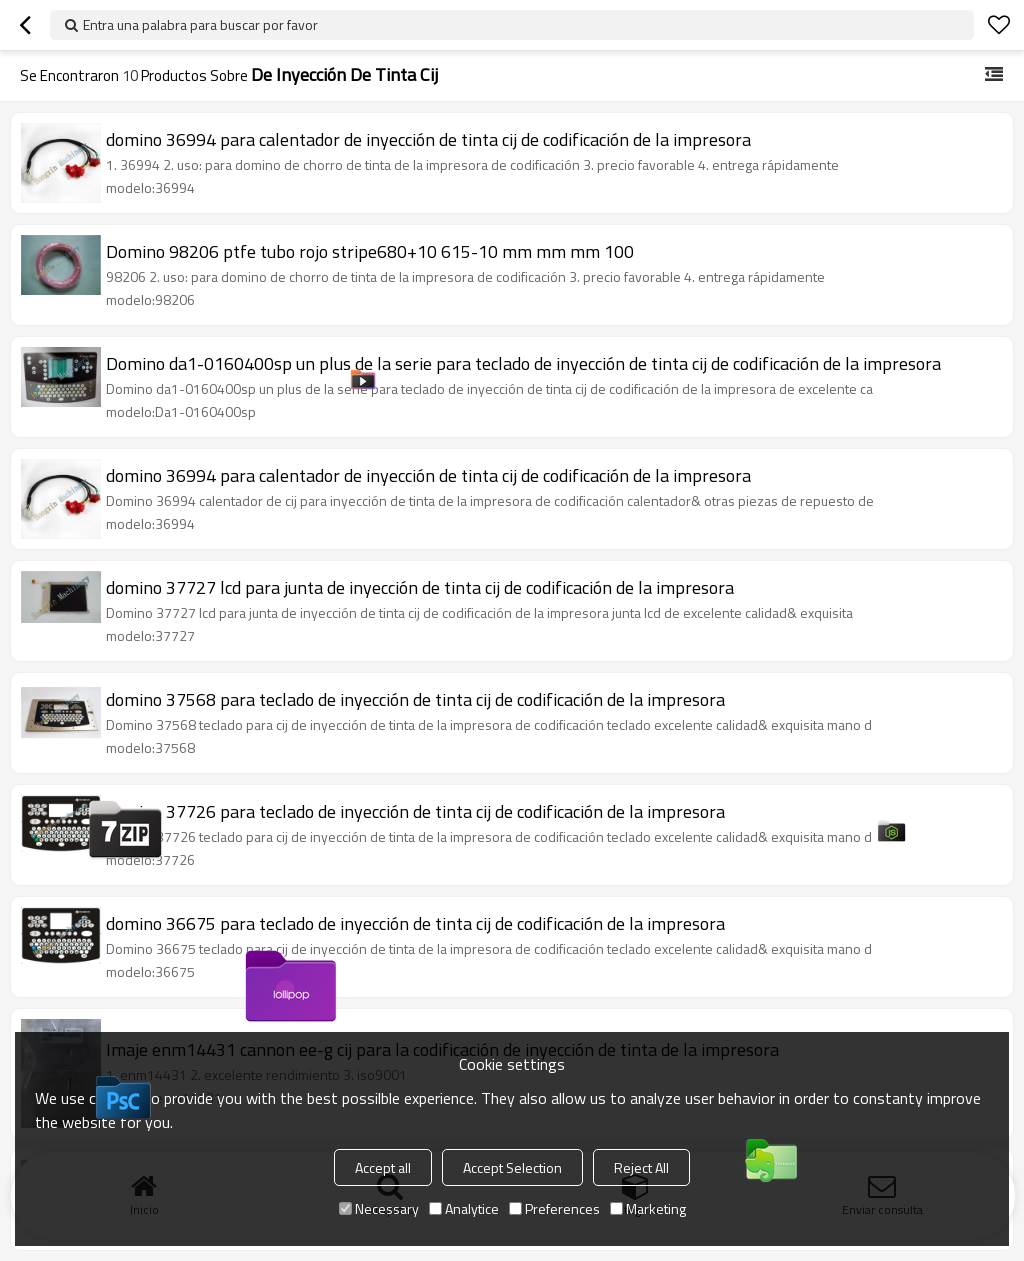  I want to click on folder containing node.js project files, so click(891, 831).